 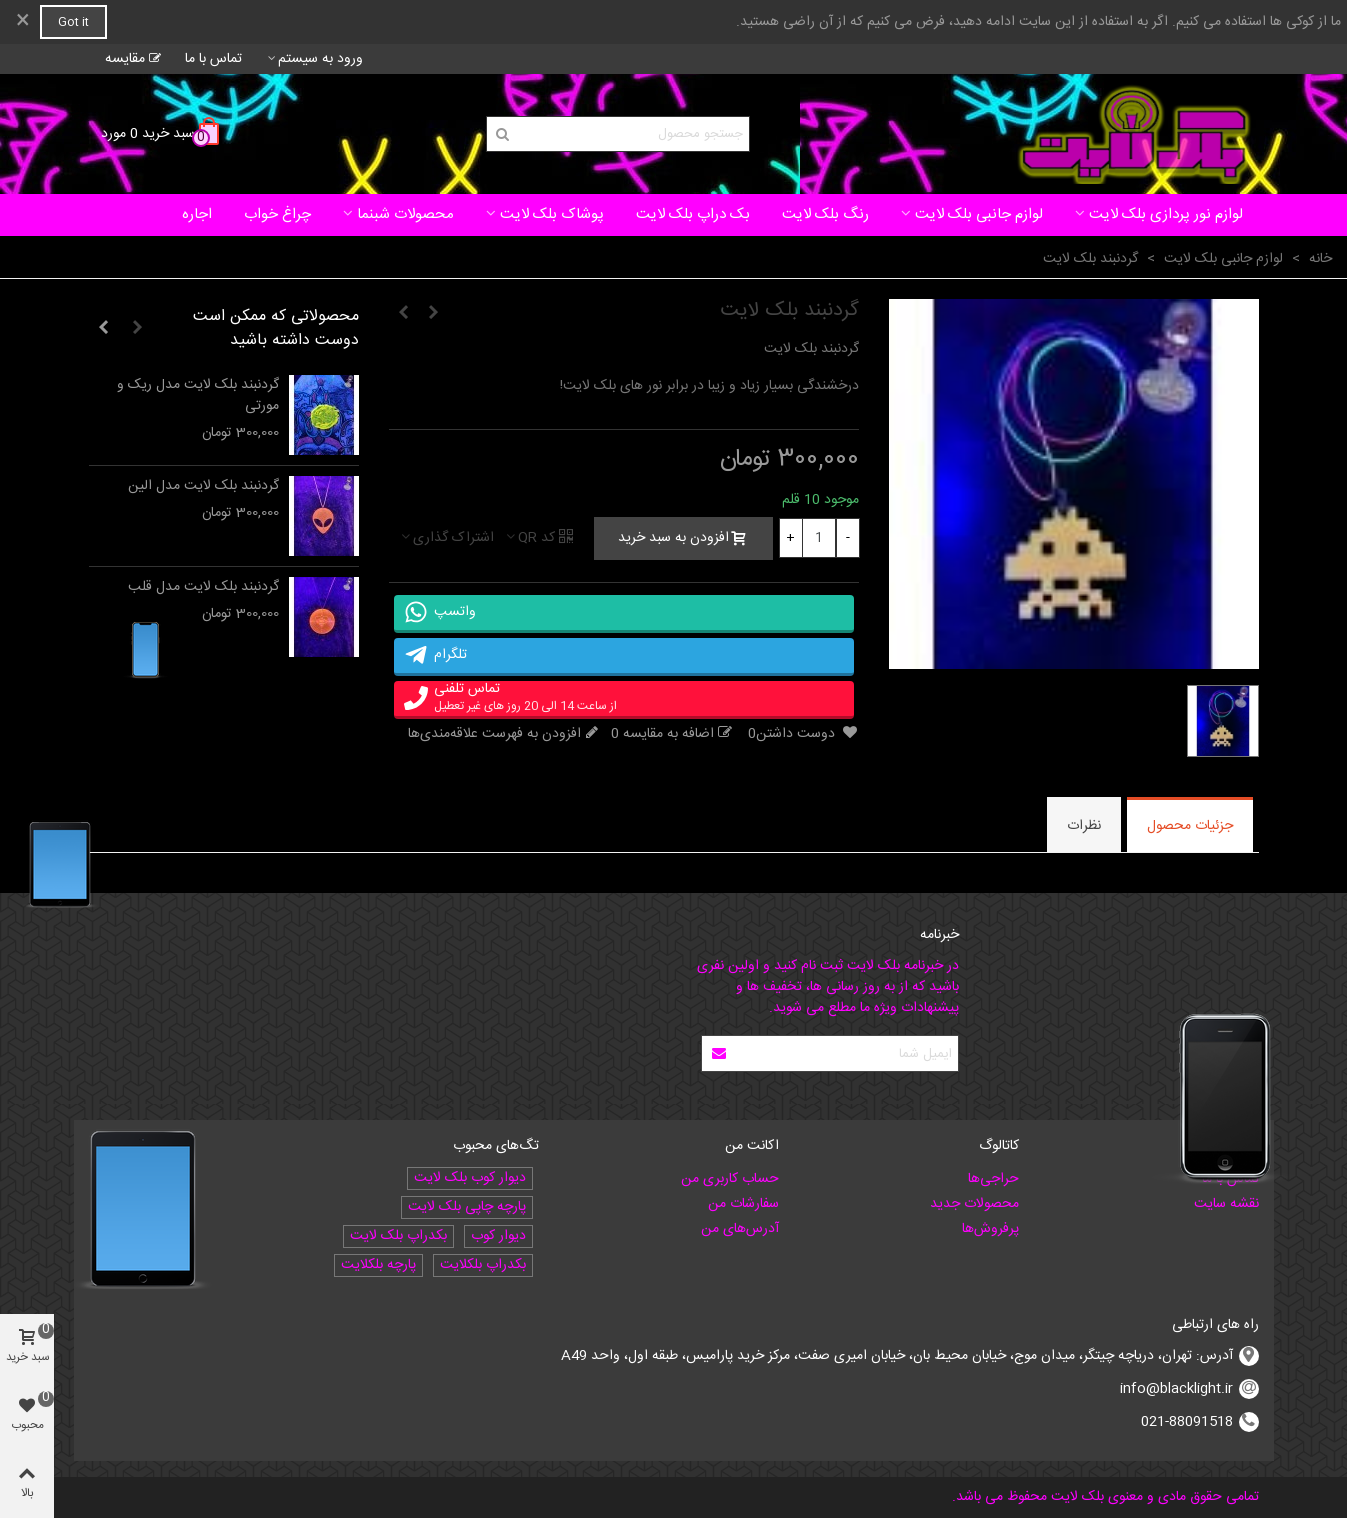 What do you see at coordinates (60, 864) in the screenshot?
I see `indicates a connected iPad with cellular capability` at bounding box center [60, 864].